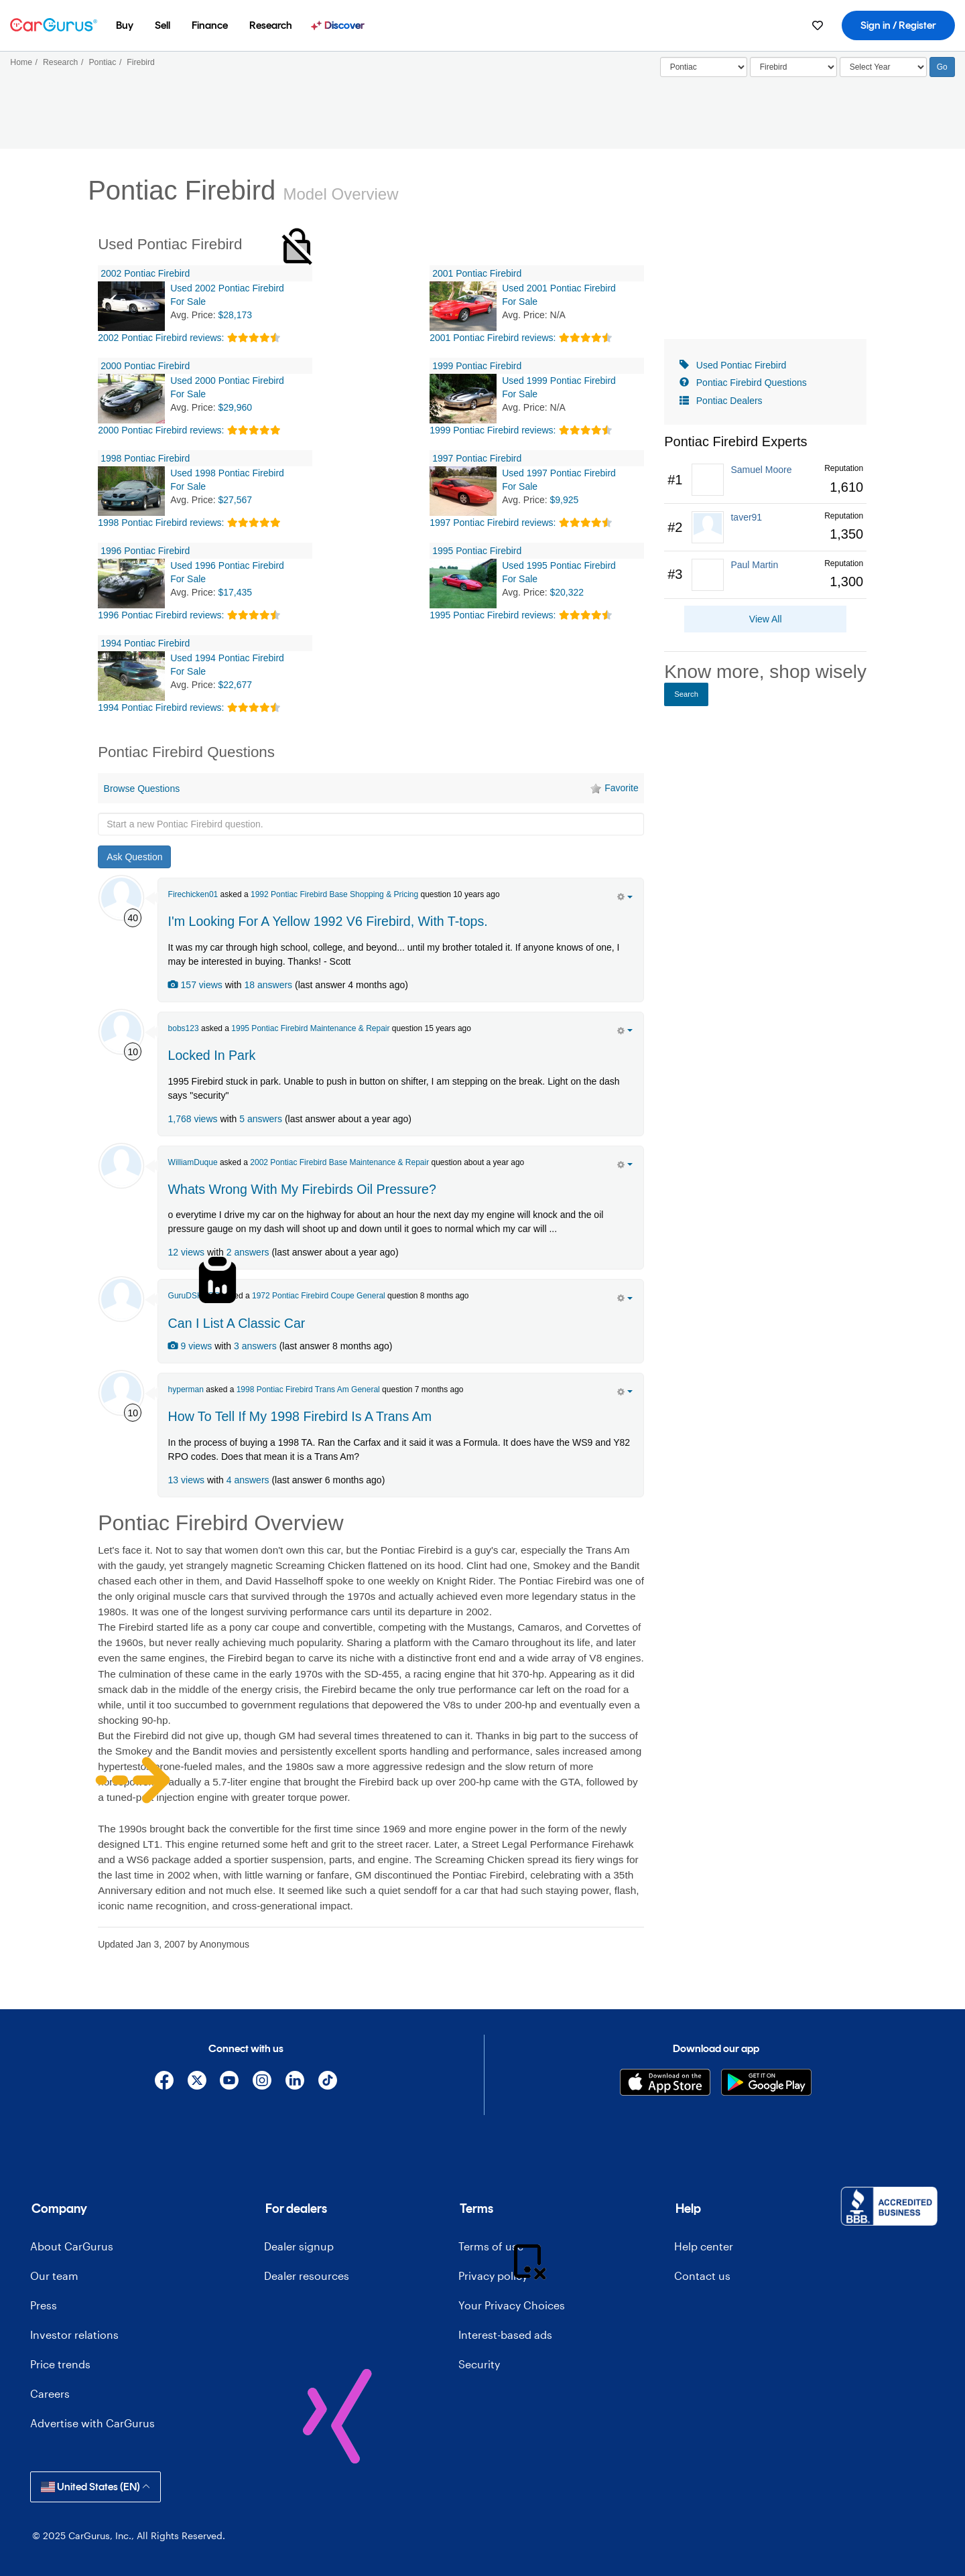  I want to click on connect with xing professional network, so click(336, 2416).